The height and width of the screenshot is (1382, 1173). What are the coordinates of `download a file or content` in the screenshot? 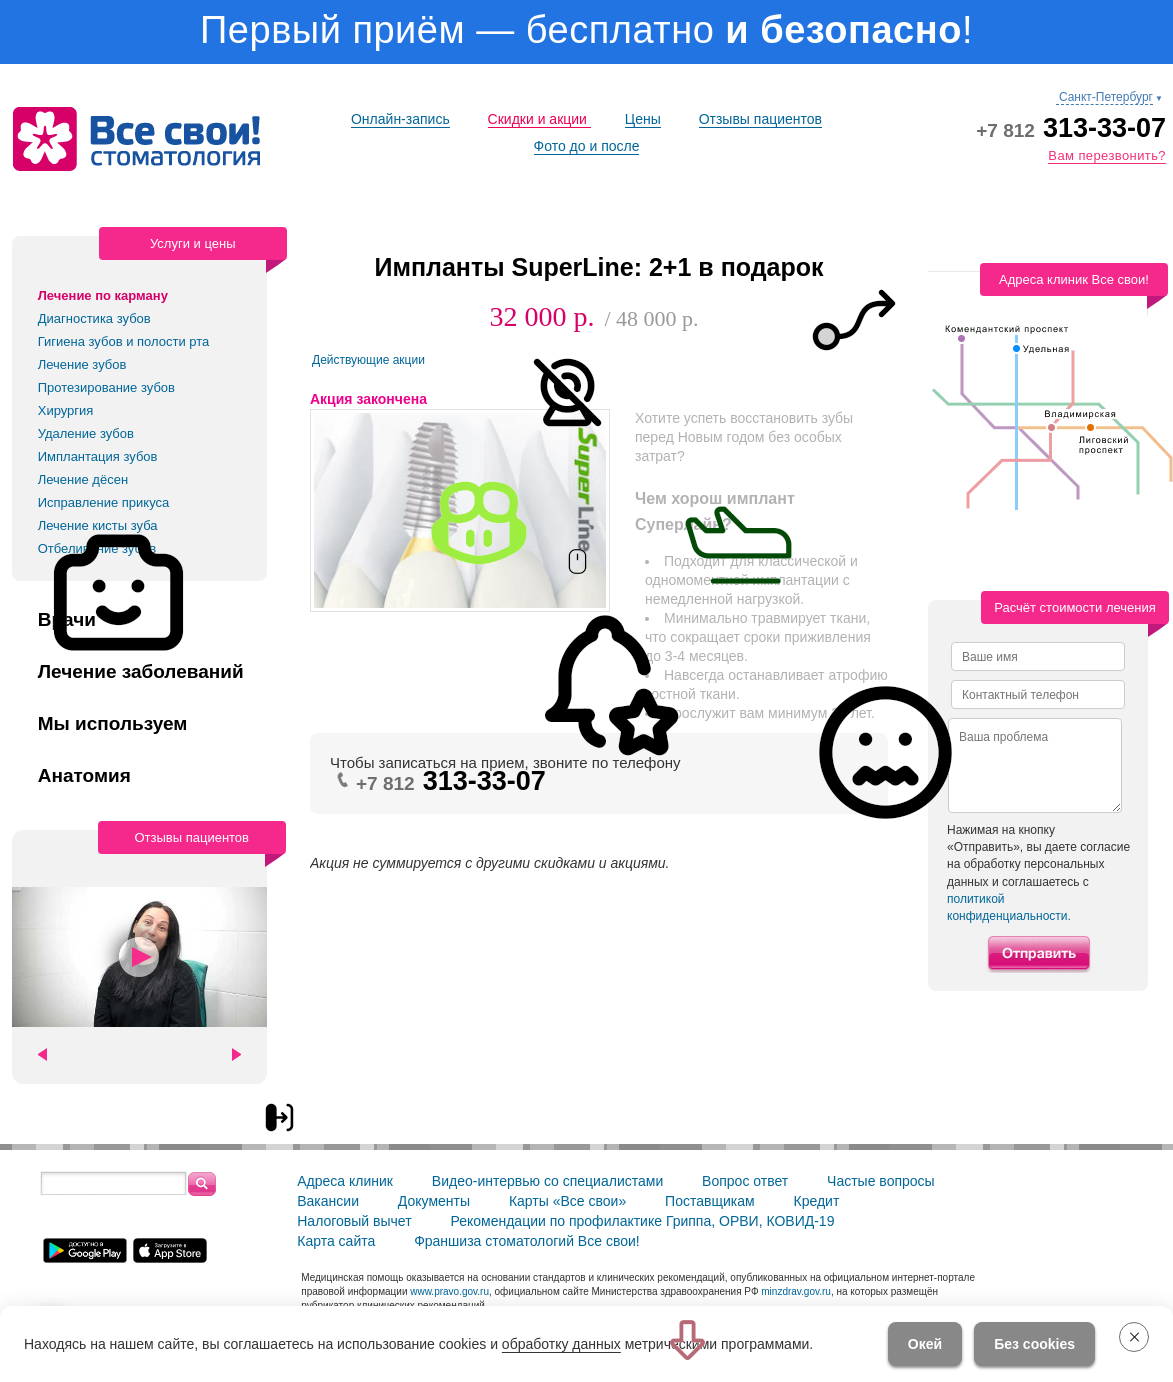 It's located at (687, 1340).